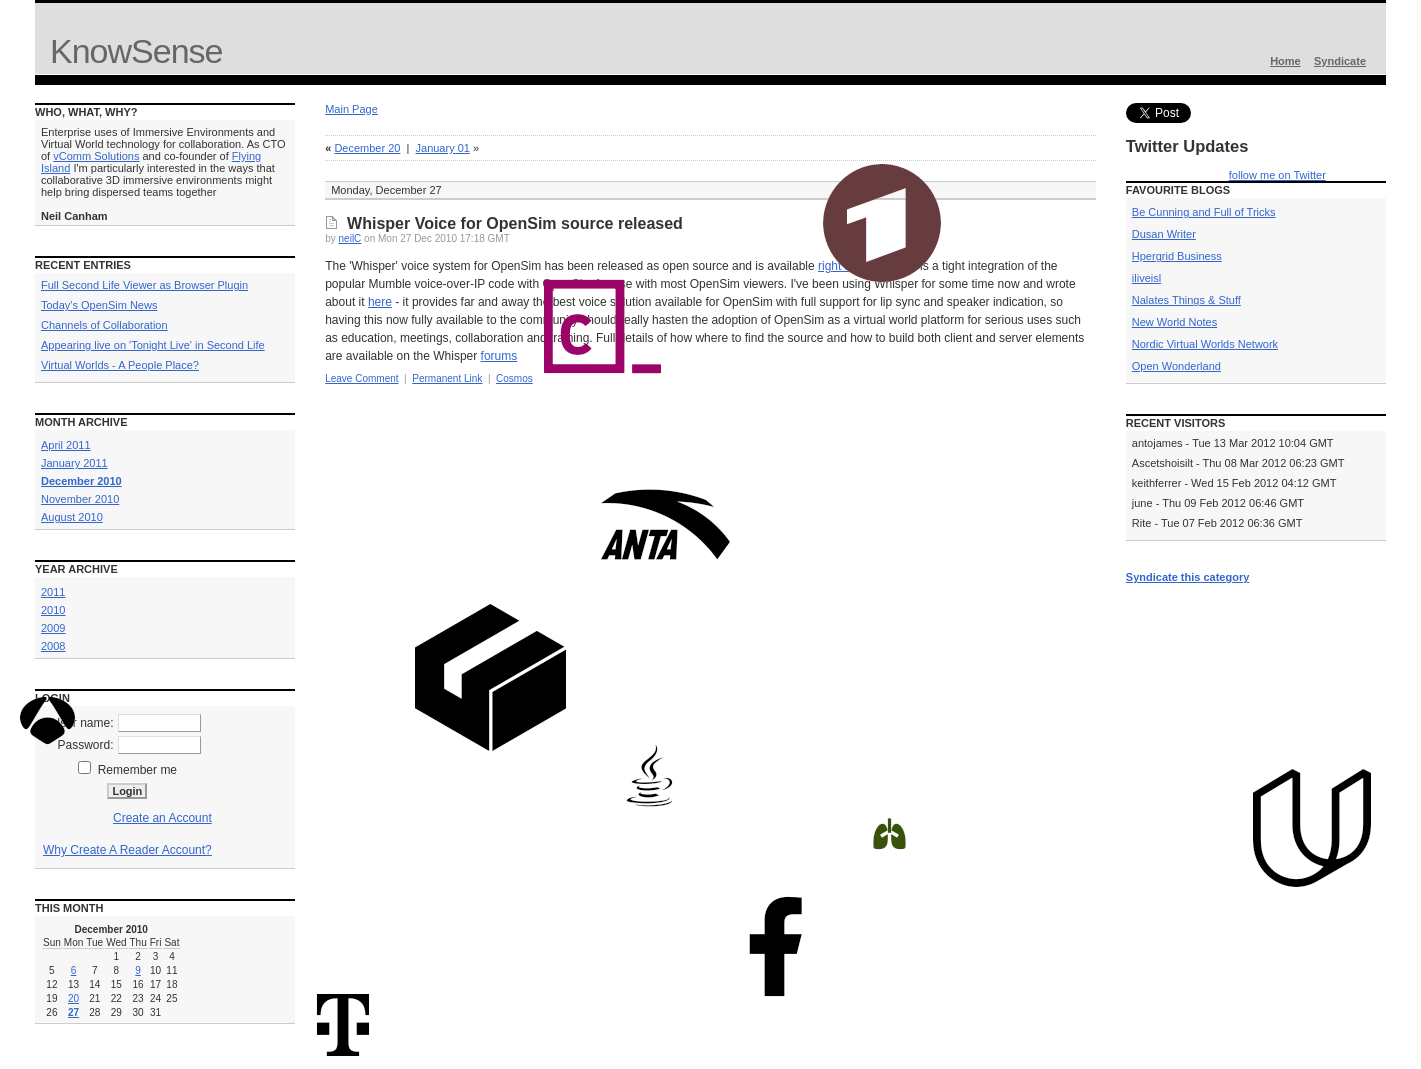 The image size is (1421, 1069). What do you see at coordinates (1312, 828) in the screenshot?
I see `open the Udacity learning platform` at bounding box center [1312, 828].